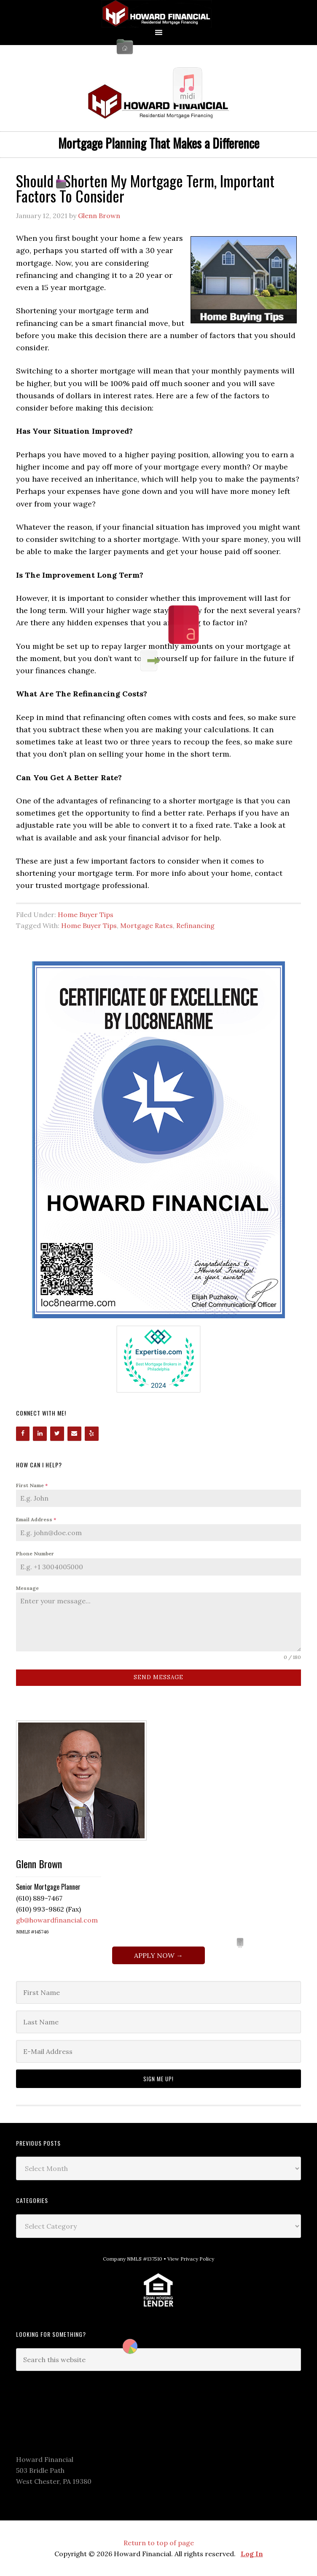  I want to click on open the dictionary app, so click(183, 624).